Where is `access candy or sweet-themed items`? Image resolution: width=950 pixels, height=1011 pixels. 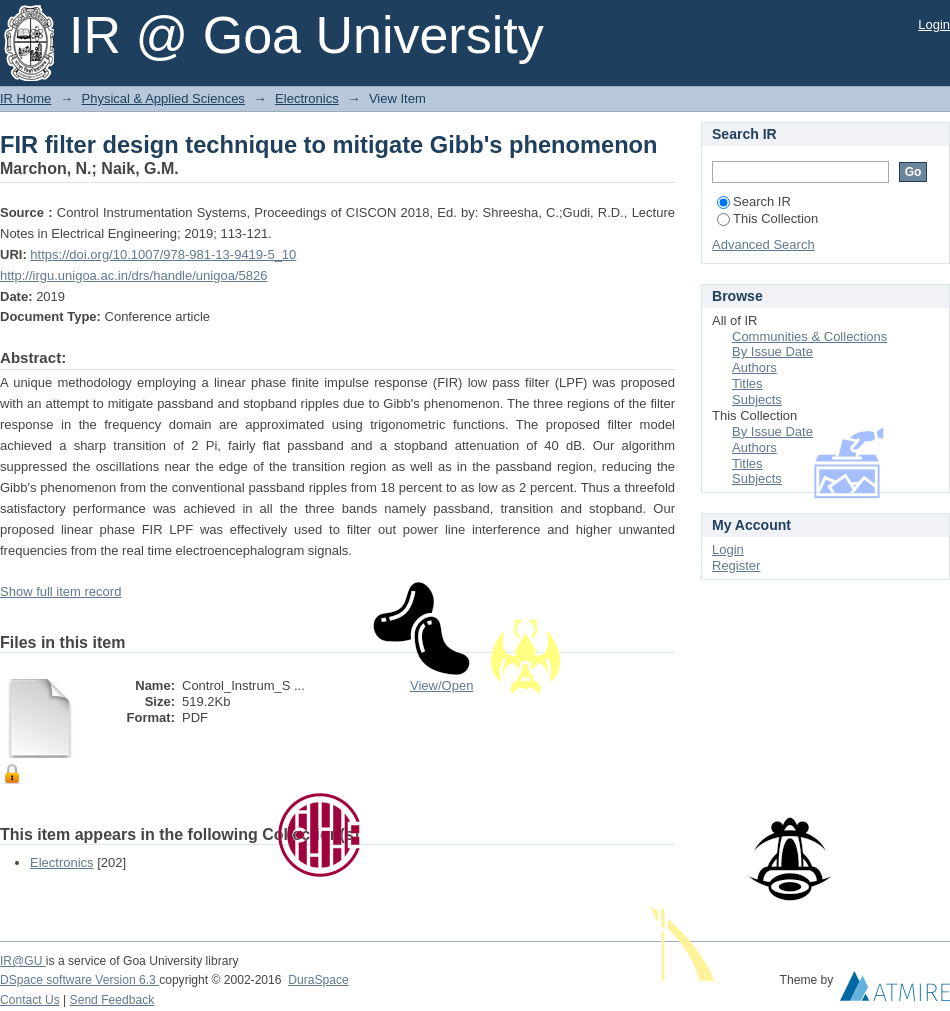
access candy or sweet-themed items is located at coordinates (421, 628).